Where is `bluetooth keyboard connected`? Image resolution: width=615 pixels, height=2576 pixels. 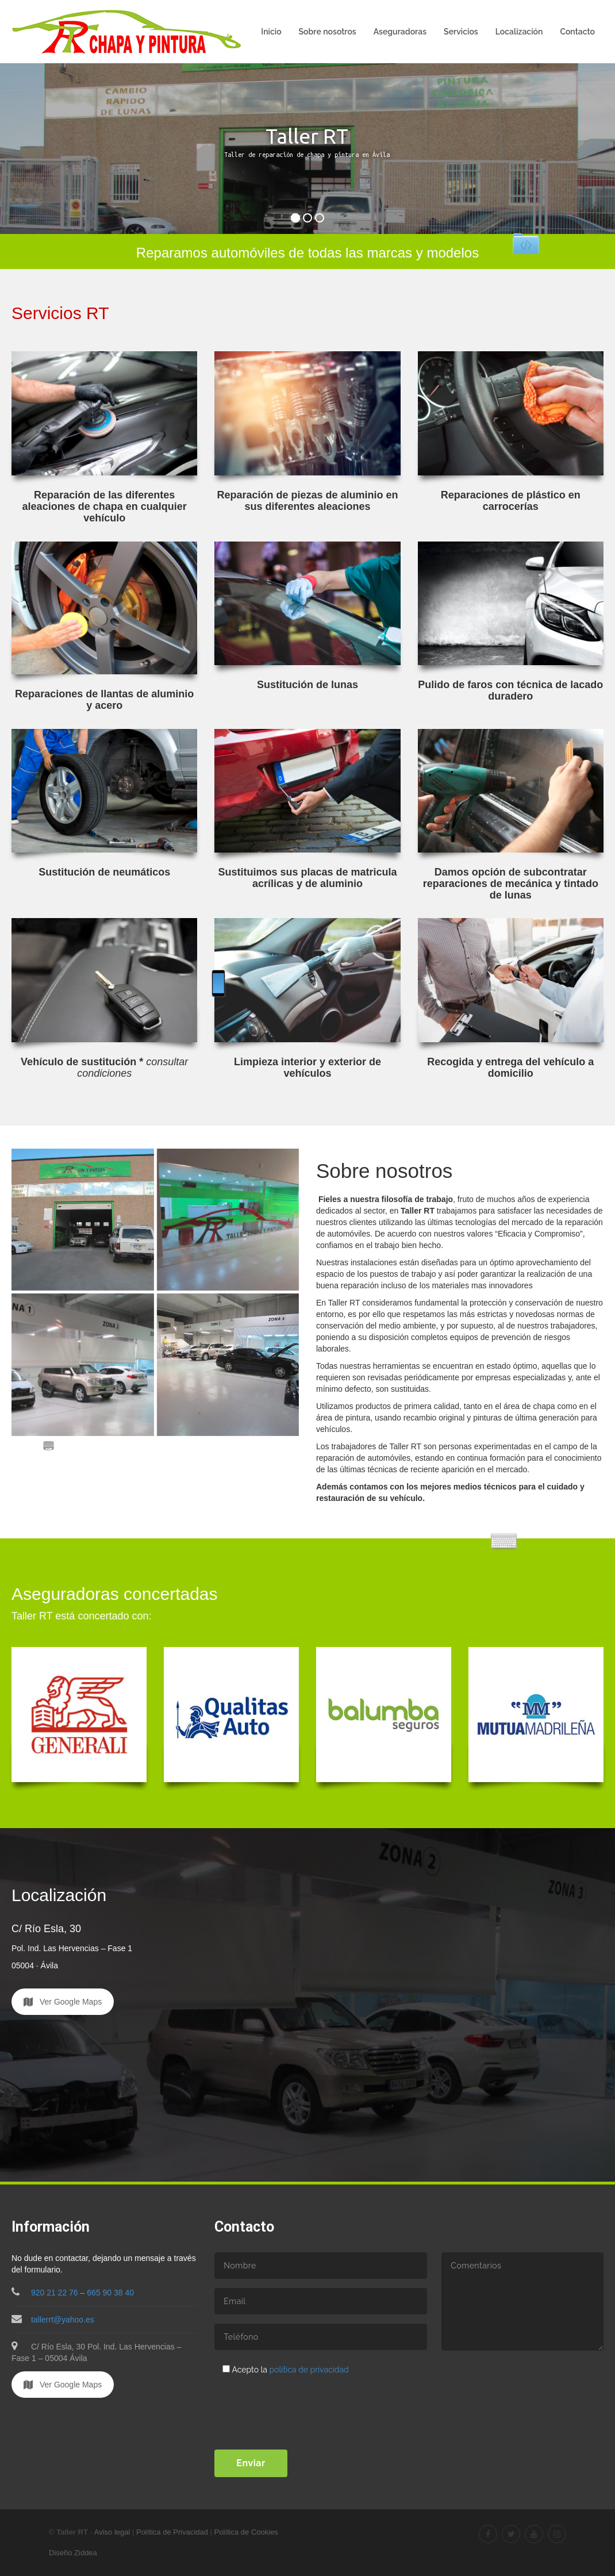
bluetooth keyboard connected is located at coordinates (503, 1538).